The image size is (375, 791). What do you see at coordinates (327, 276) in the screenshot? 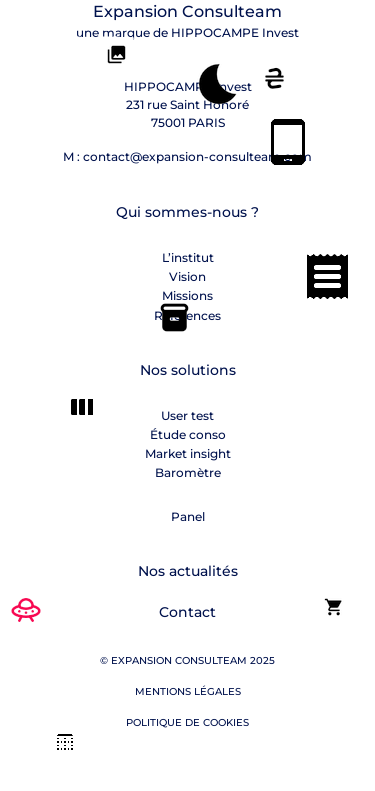
I see `view purchase receipt or transaction history` at bounding box center [327, 276].